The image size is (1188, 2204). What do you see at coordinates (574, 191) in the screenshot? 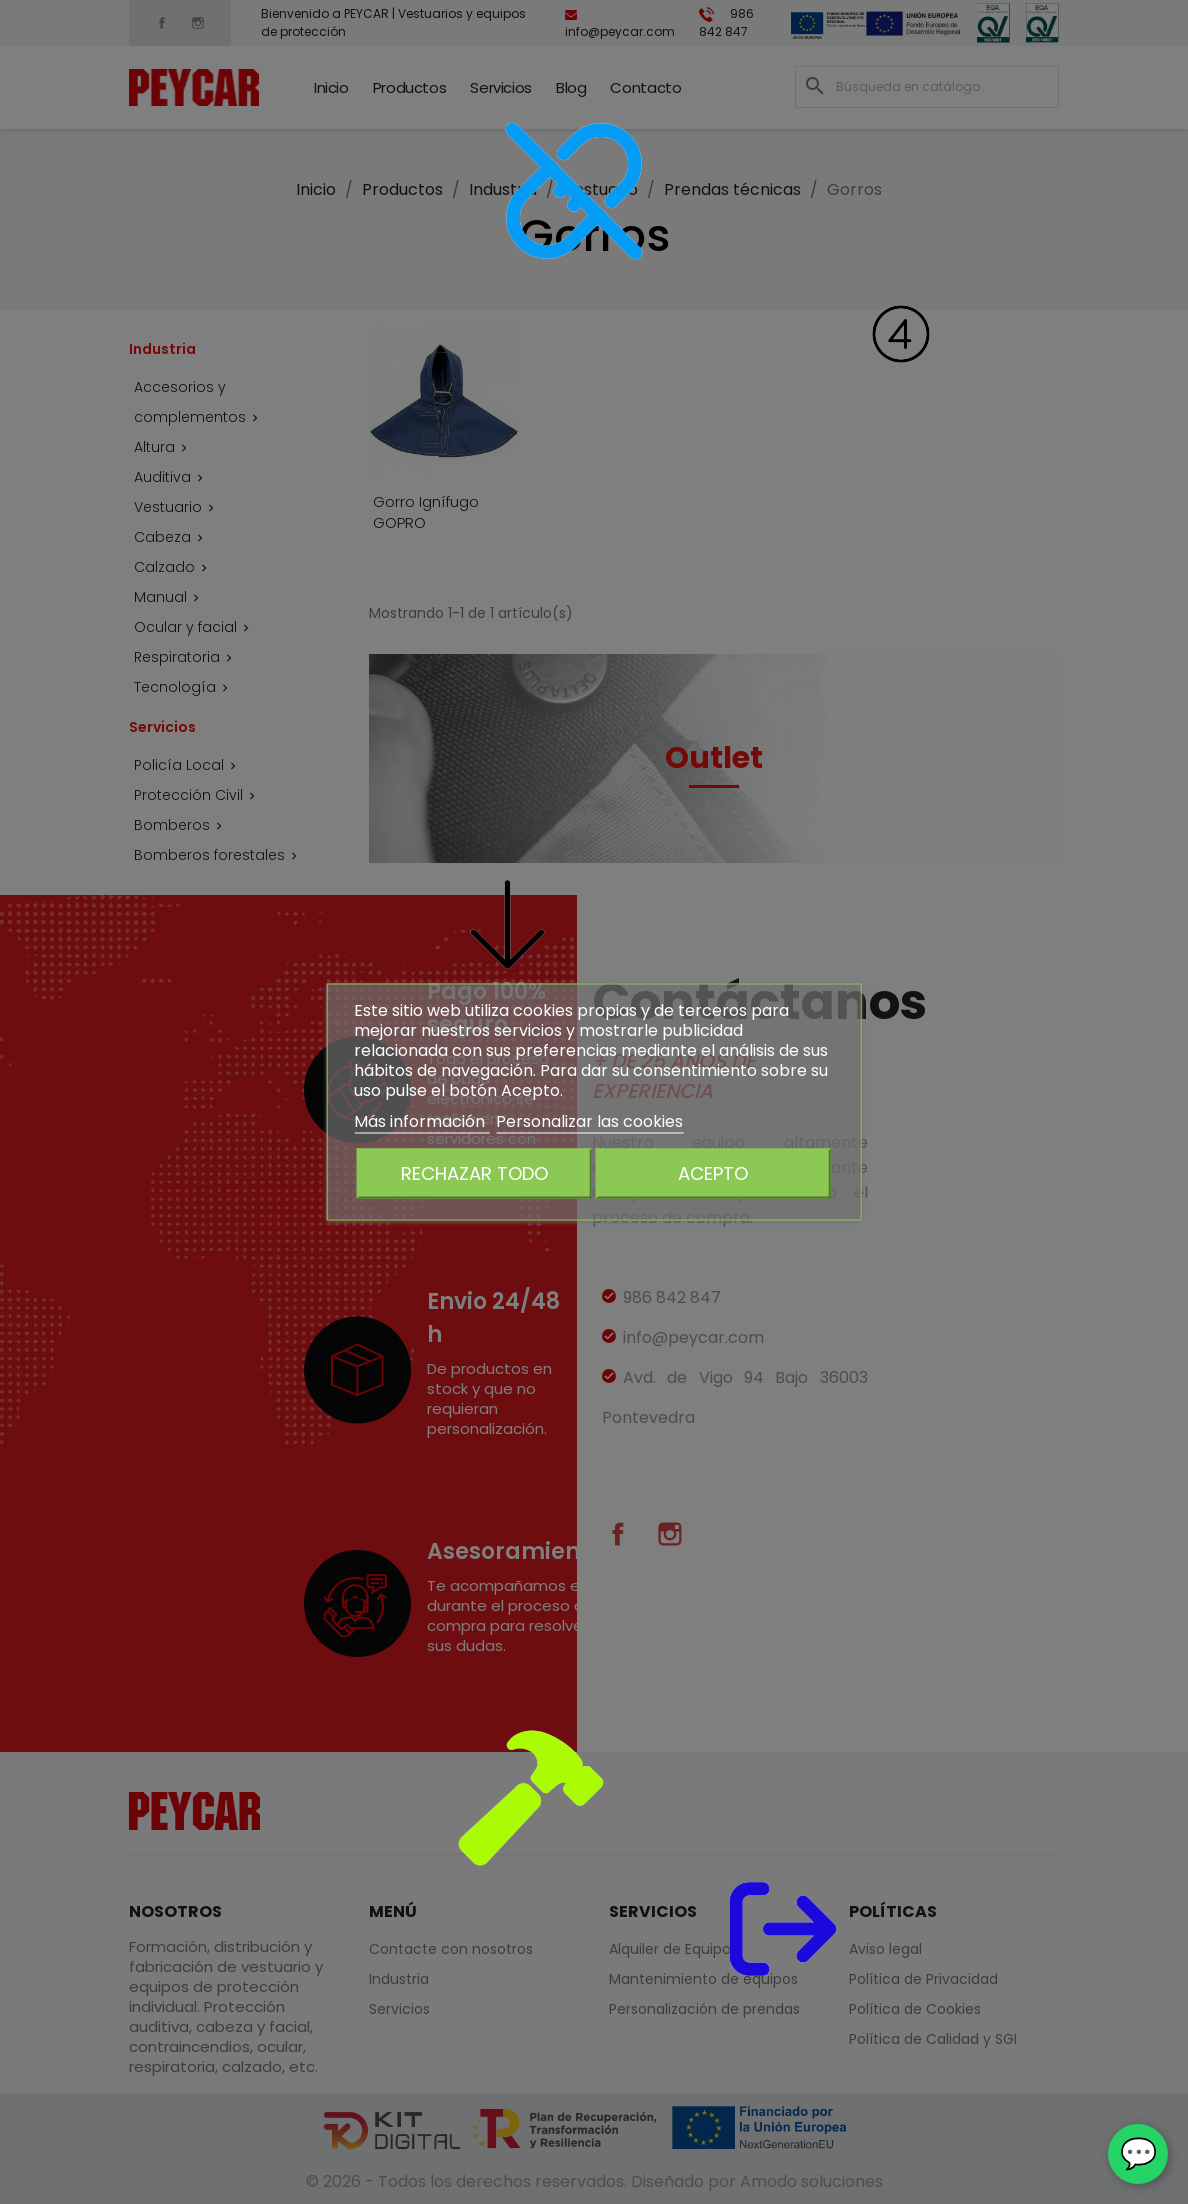
I see `remove or disable bandage/healing indicator` at bounding box center [574, 191].